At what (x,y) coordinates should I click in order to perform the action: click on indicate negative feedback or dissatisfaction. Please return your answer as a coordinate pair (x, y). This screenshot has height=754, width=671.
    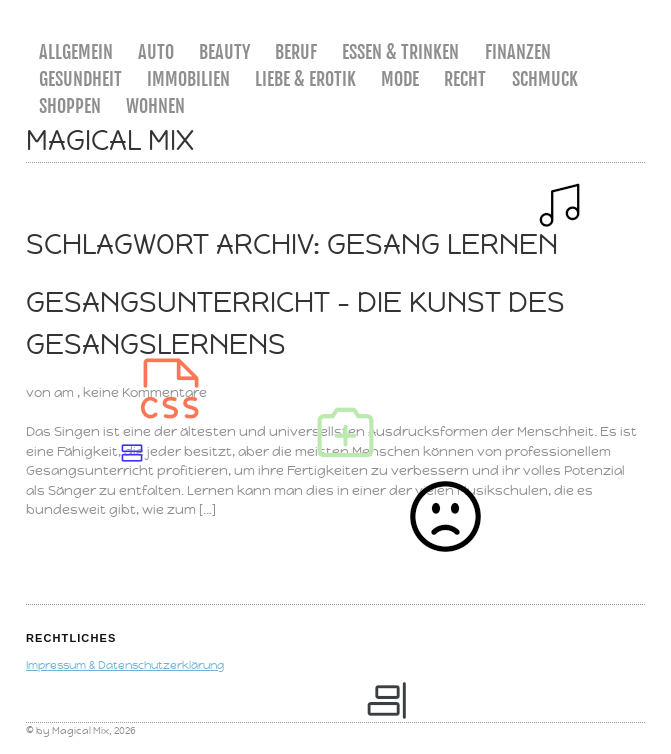
    Looking at the image, I should click on (445, 516).